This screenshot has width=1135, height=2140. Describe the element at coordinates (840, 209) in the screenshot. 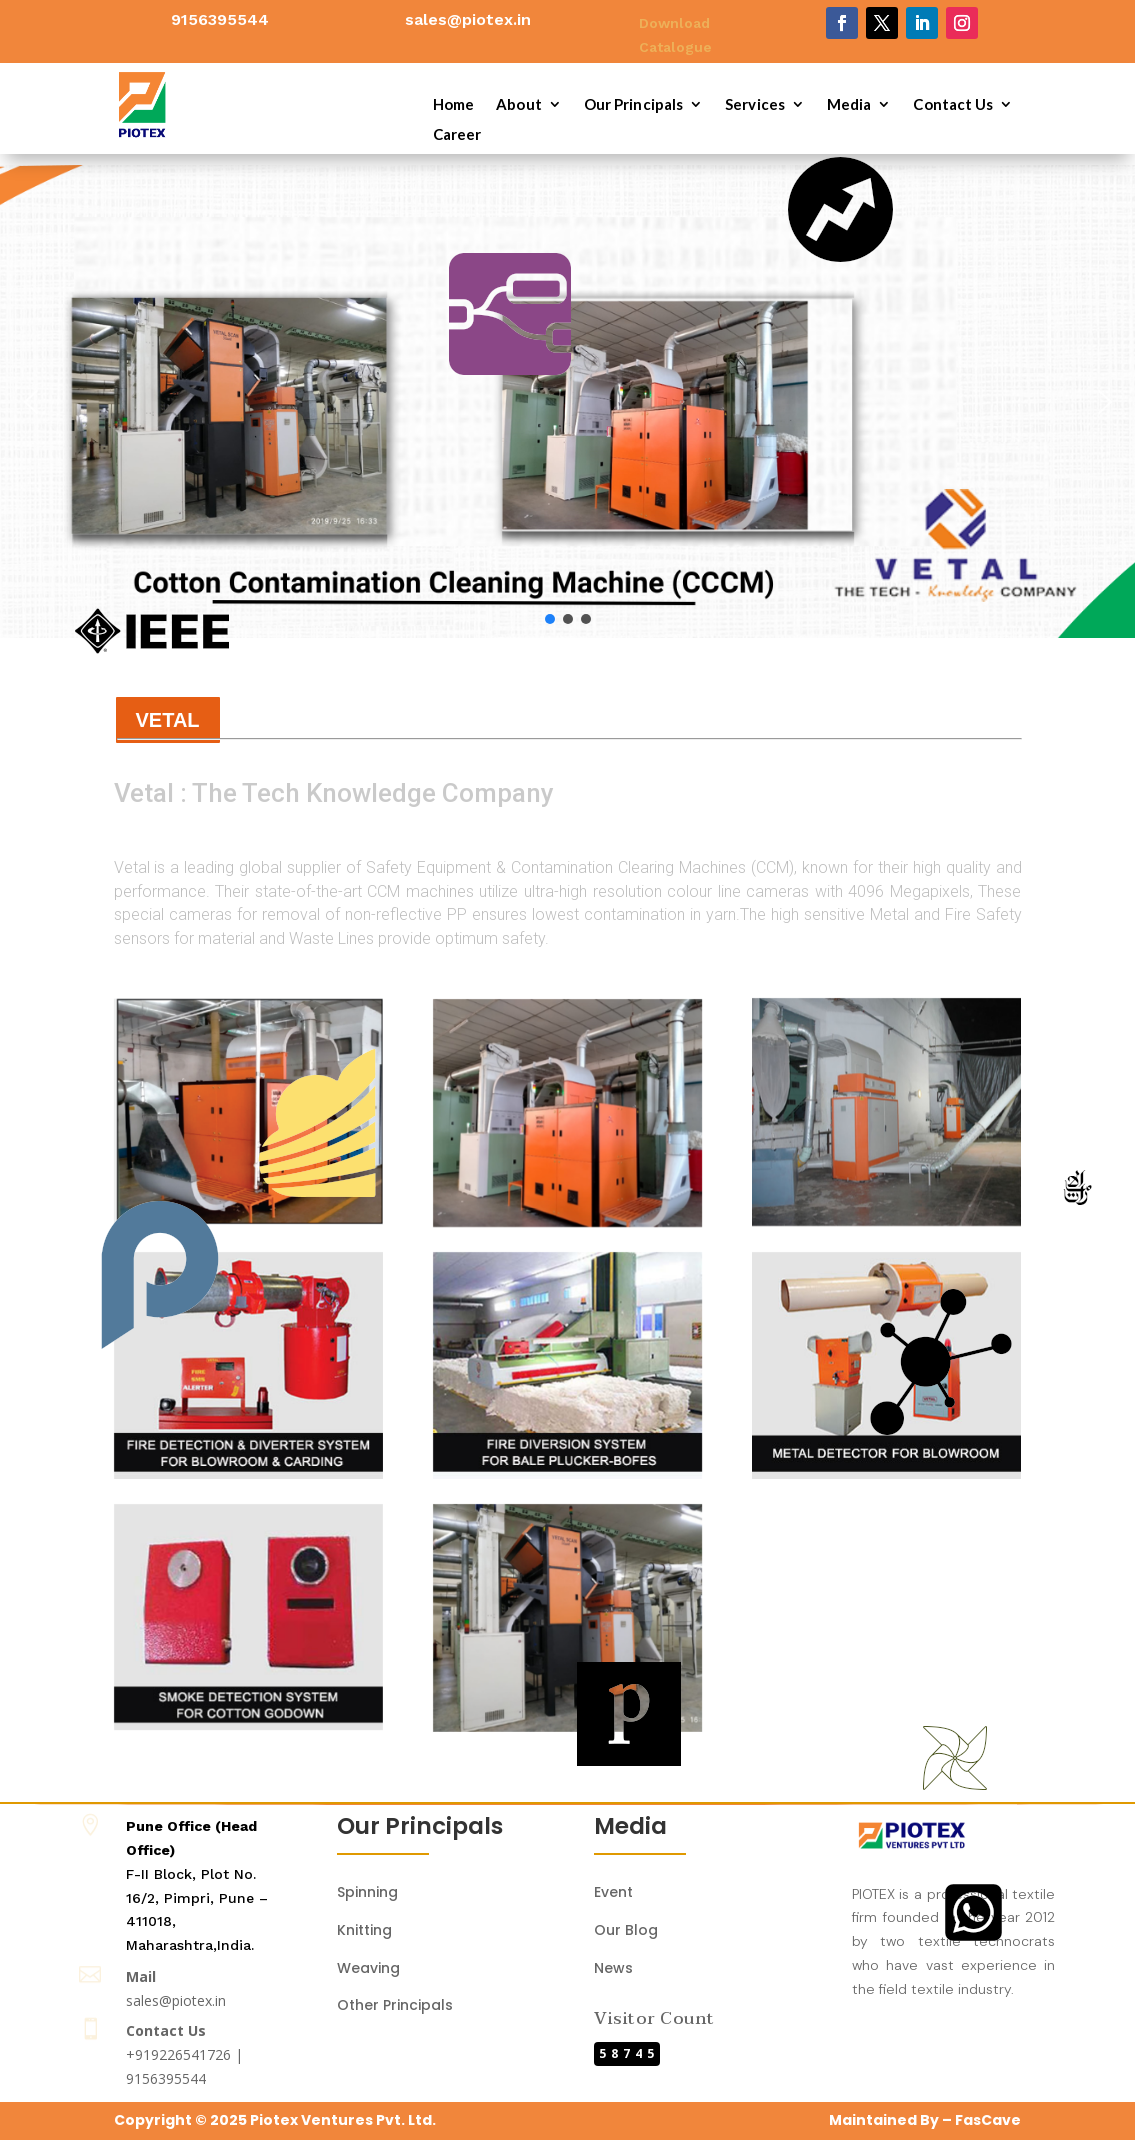

I see `open the BuzzFeed app` at that location.